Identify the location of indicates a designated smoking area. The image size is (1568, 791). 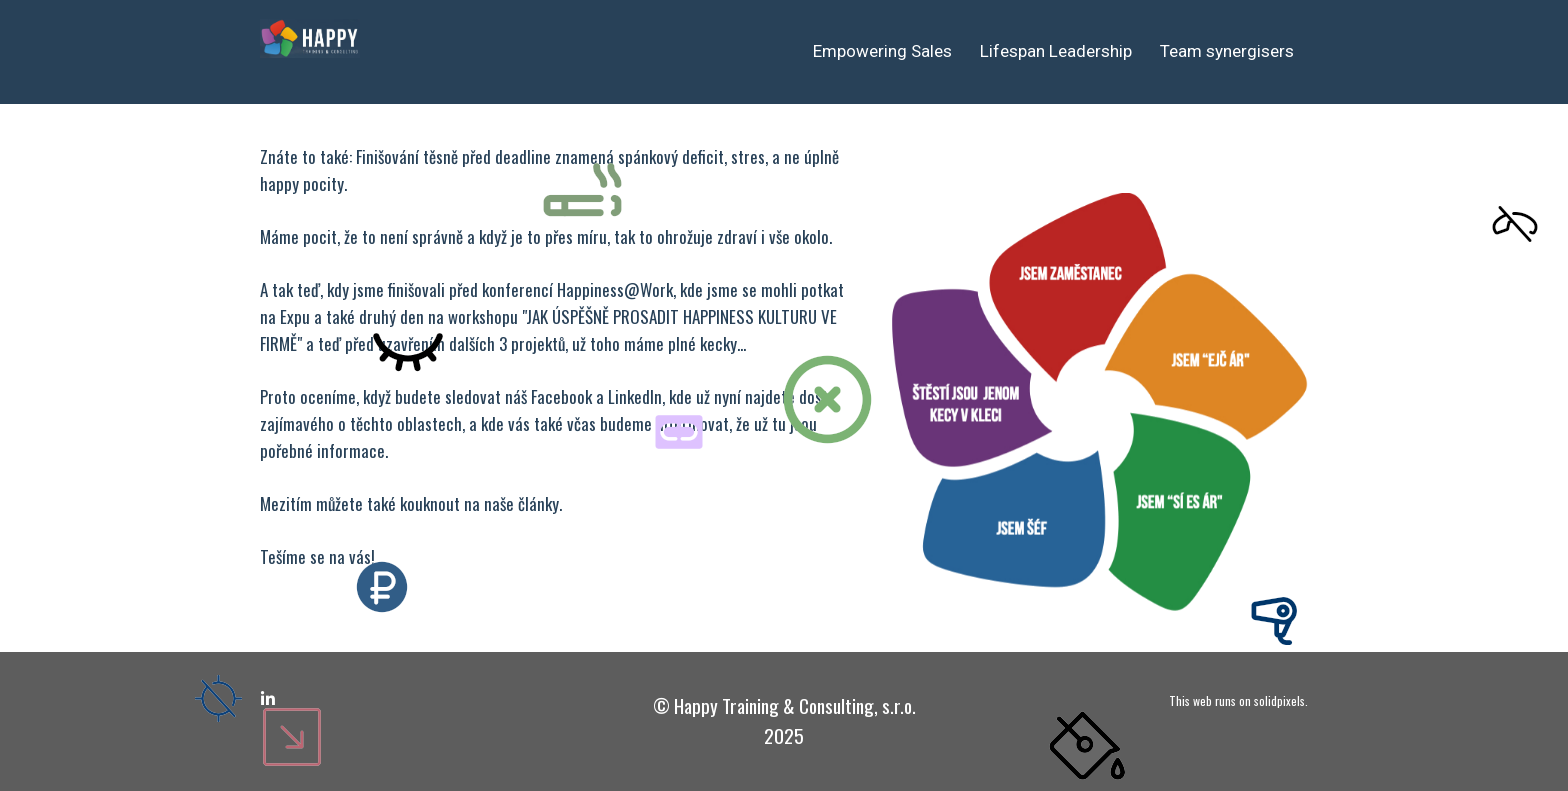
(582, 198).